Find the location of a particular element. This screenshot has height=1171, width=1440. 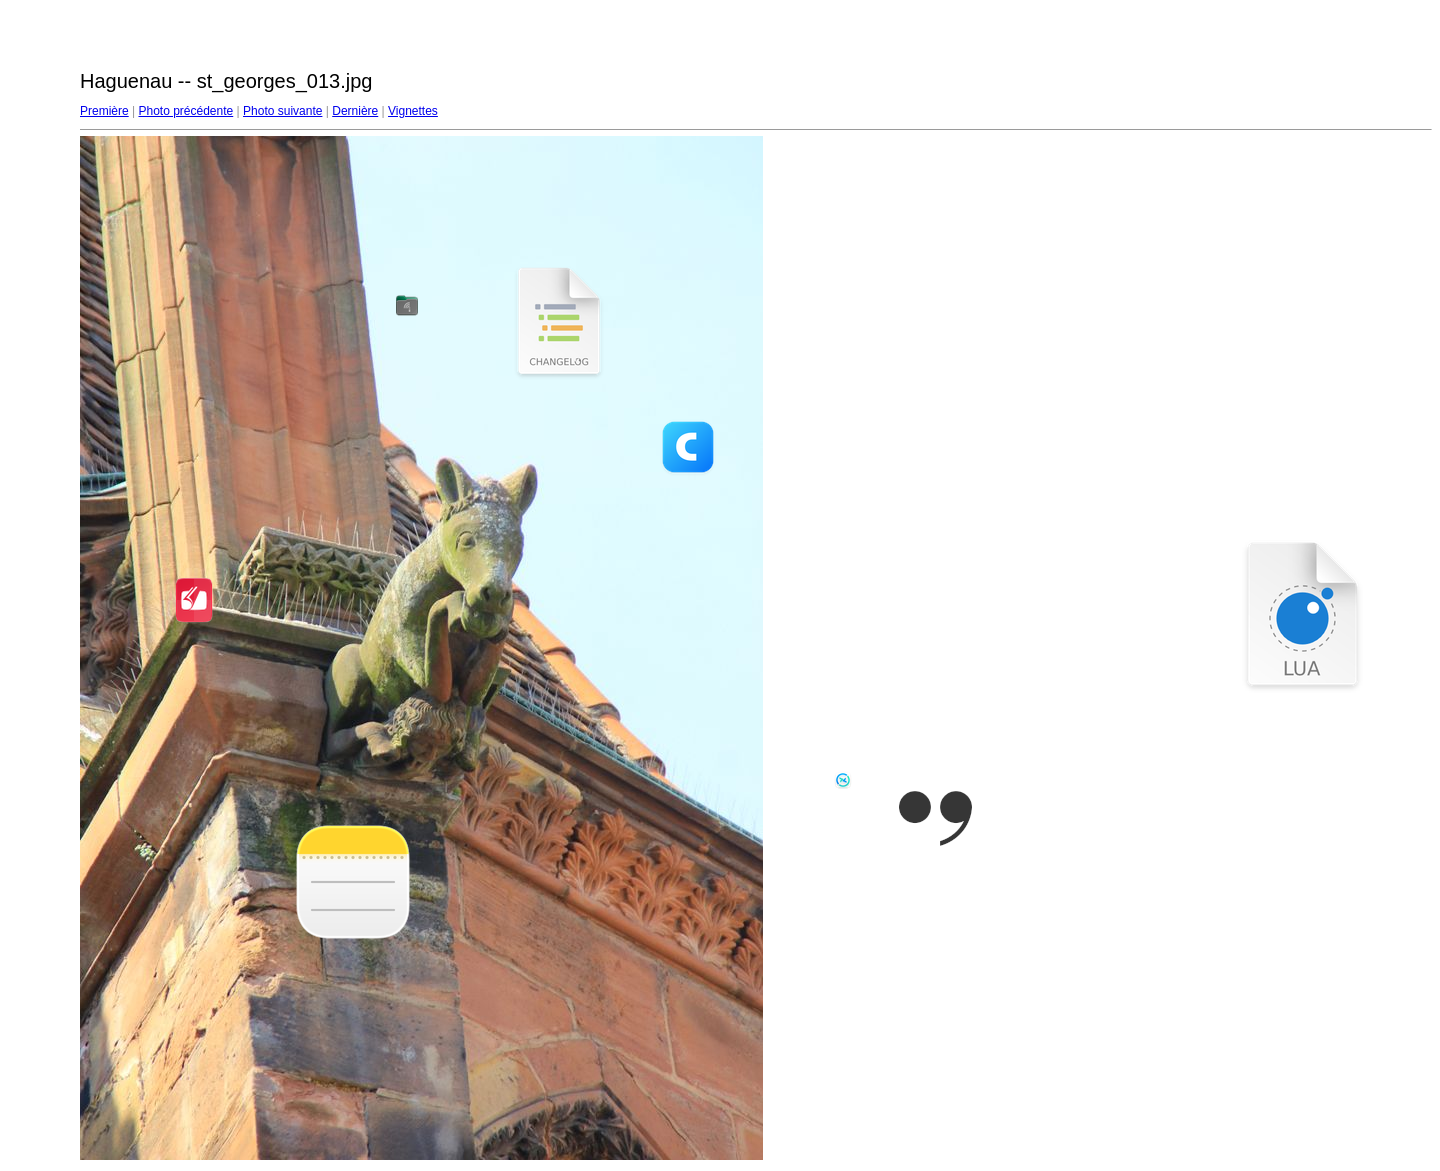

a lua script or source code file is located at coordinates (1302, 616).